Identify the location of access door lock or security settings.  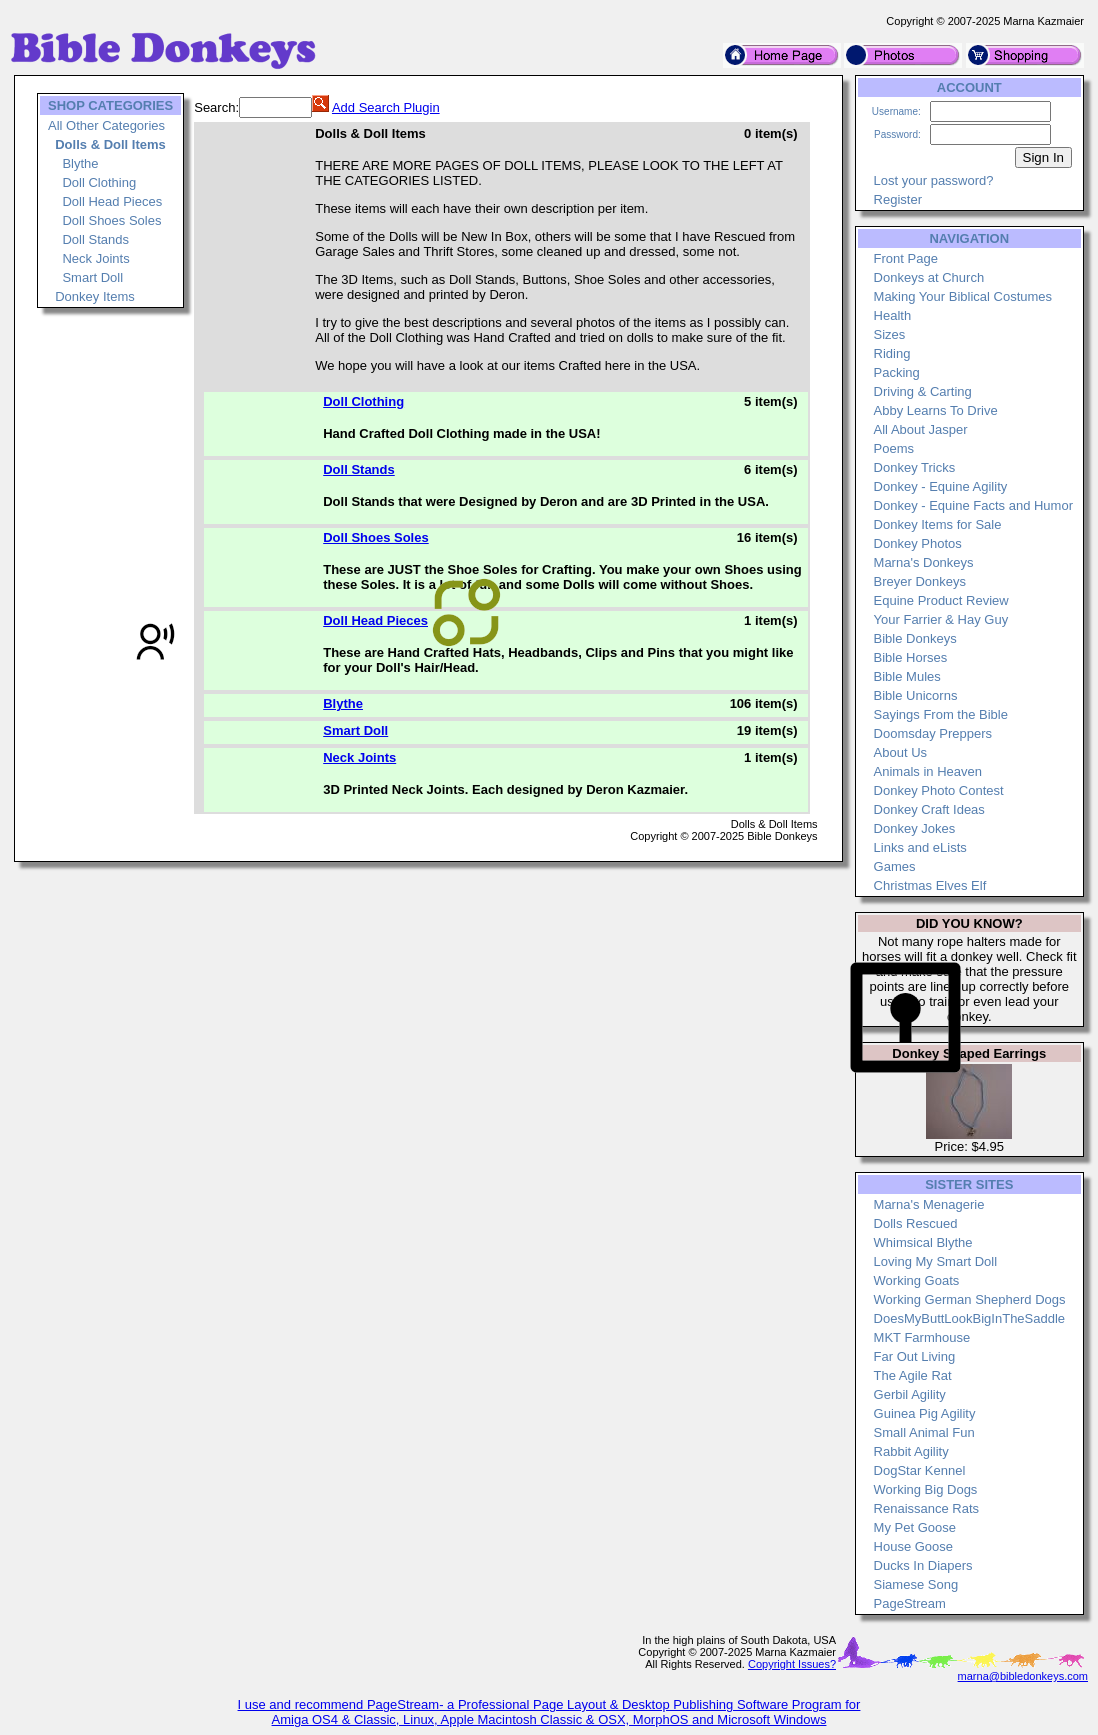
(905, 1017).